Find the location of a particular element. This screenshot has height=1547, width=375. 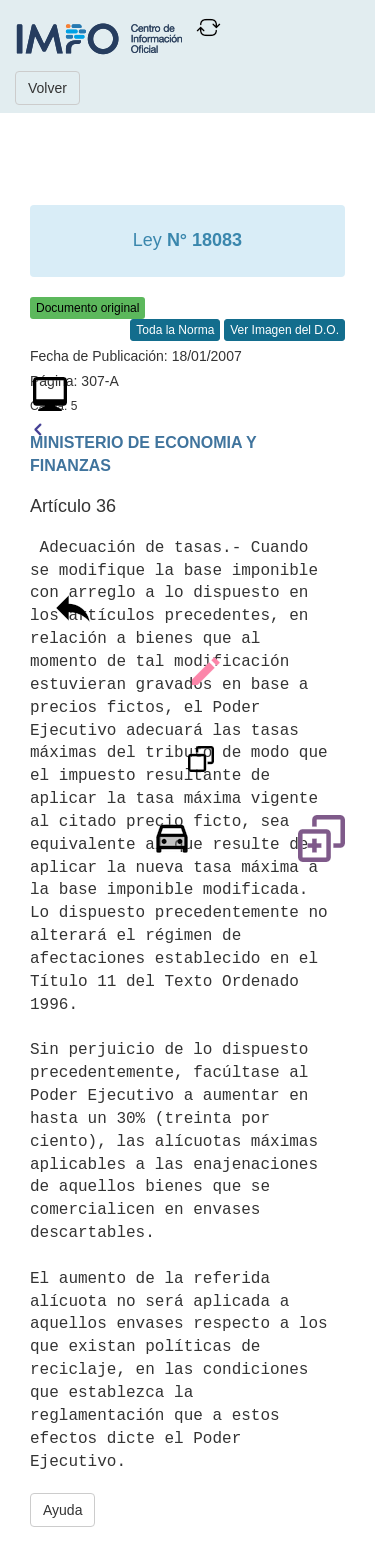

get driving directions is located at coordinates (172, 837).